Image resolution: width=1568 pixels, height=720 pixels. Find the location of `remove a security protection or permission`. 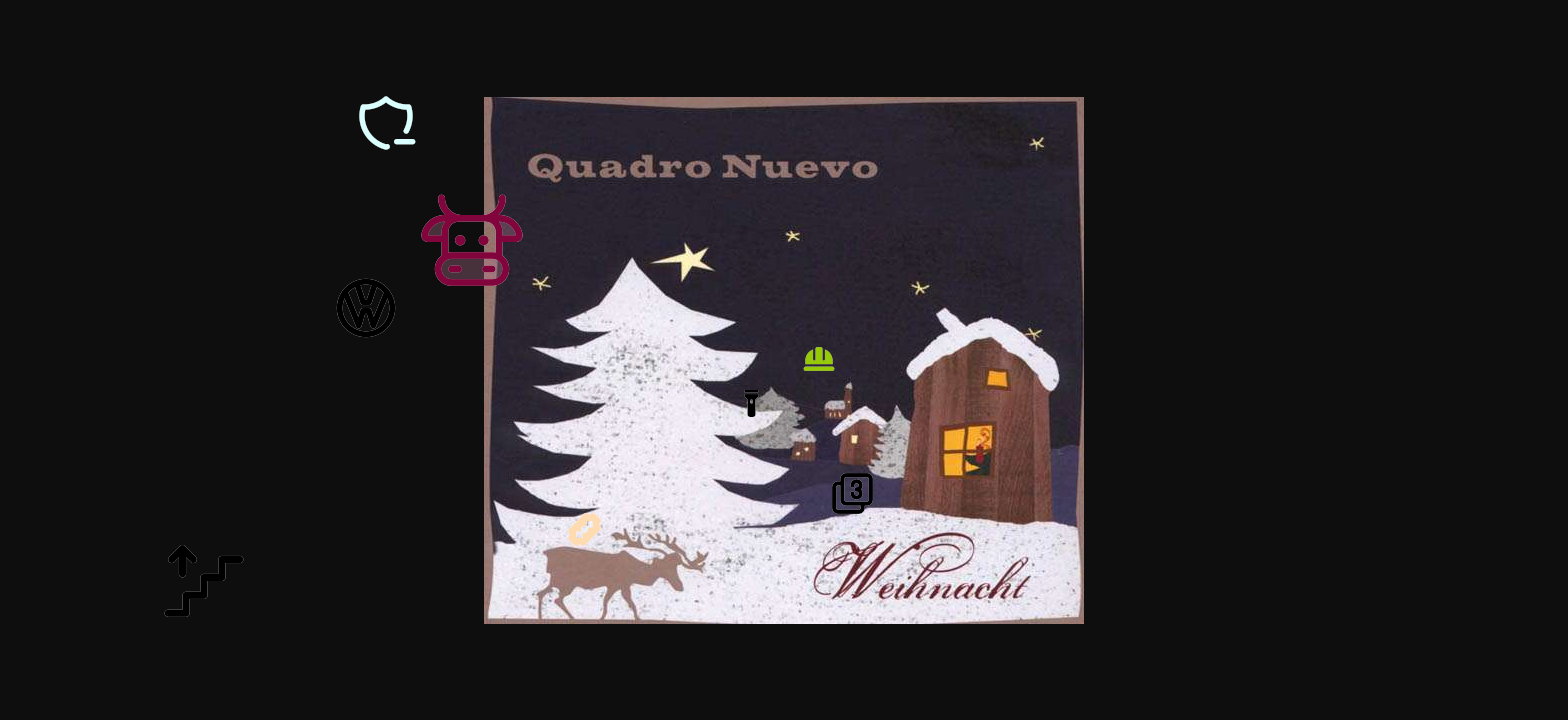

remove a security protection or permission is located at coordinates (386, 123).